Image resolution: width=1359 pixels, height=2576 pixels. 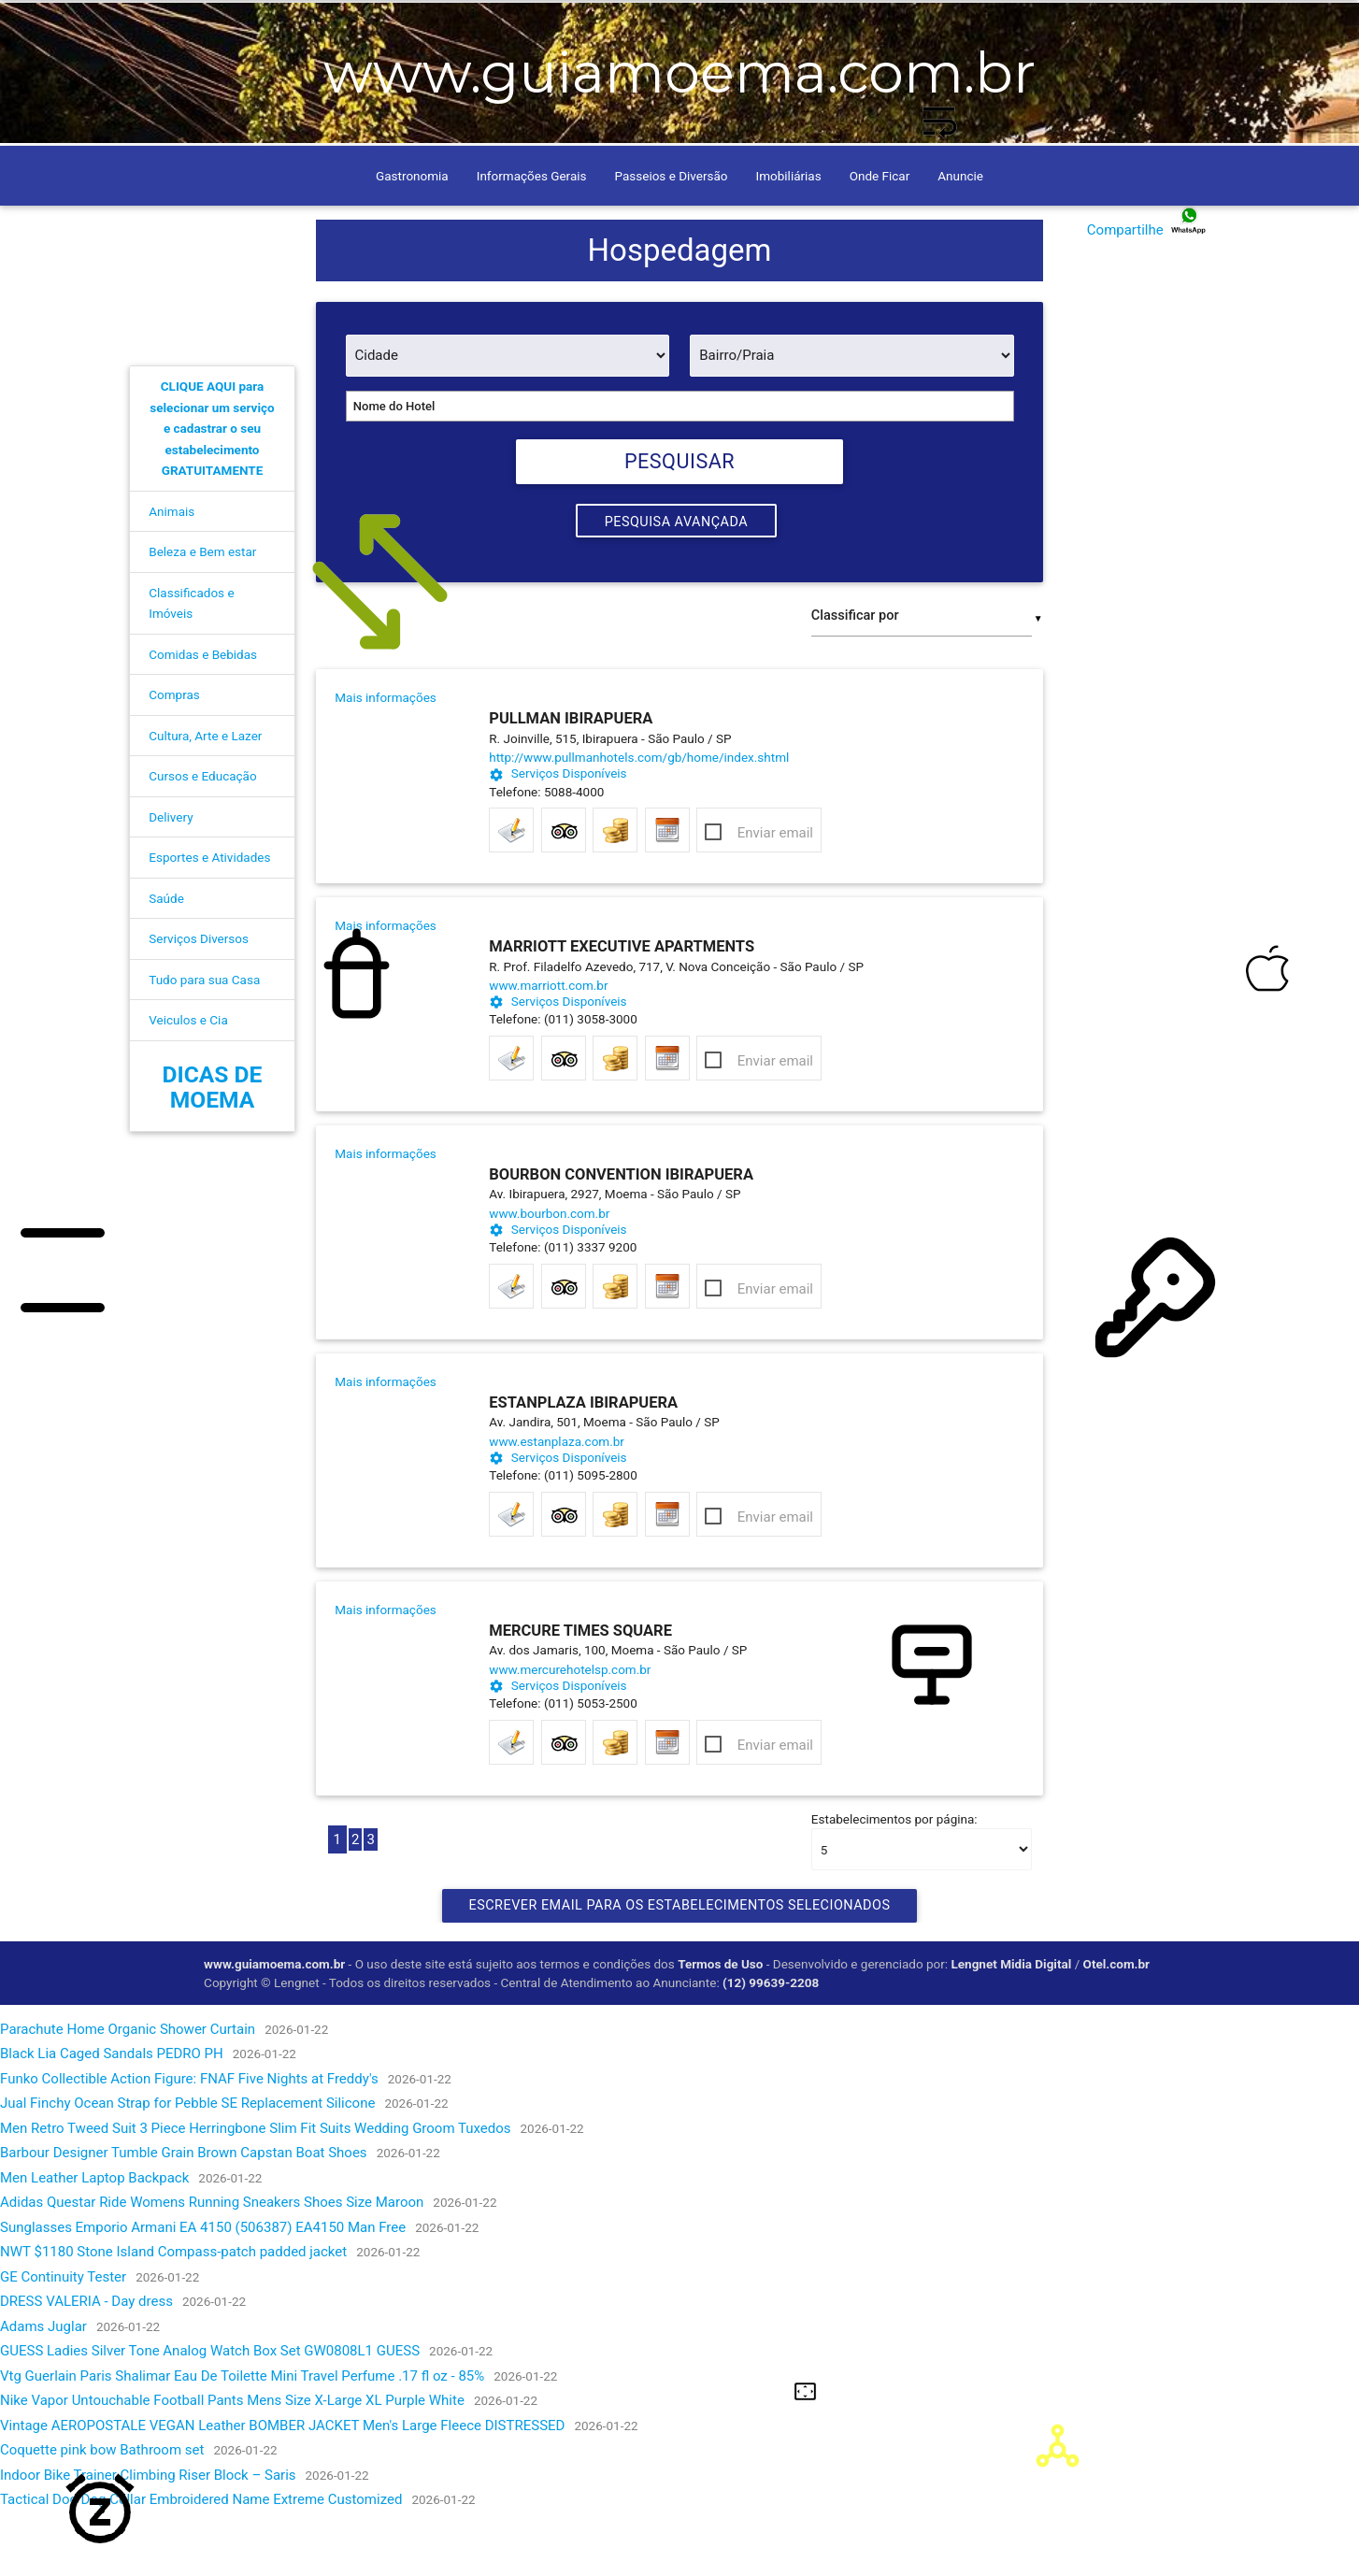 I want to click on toggle text wrapping in a document, so click(x=938, y=121).